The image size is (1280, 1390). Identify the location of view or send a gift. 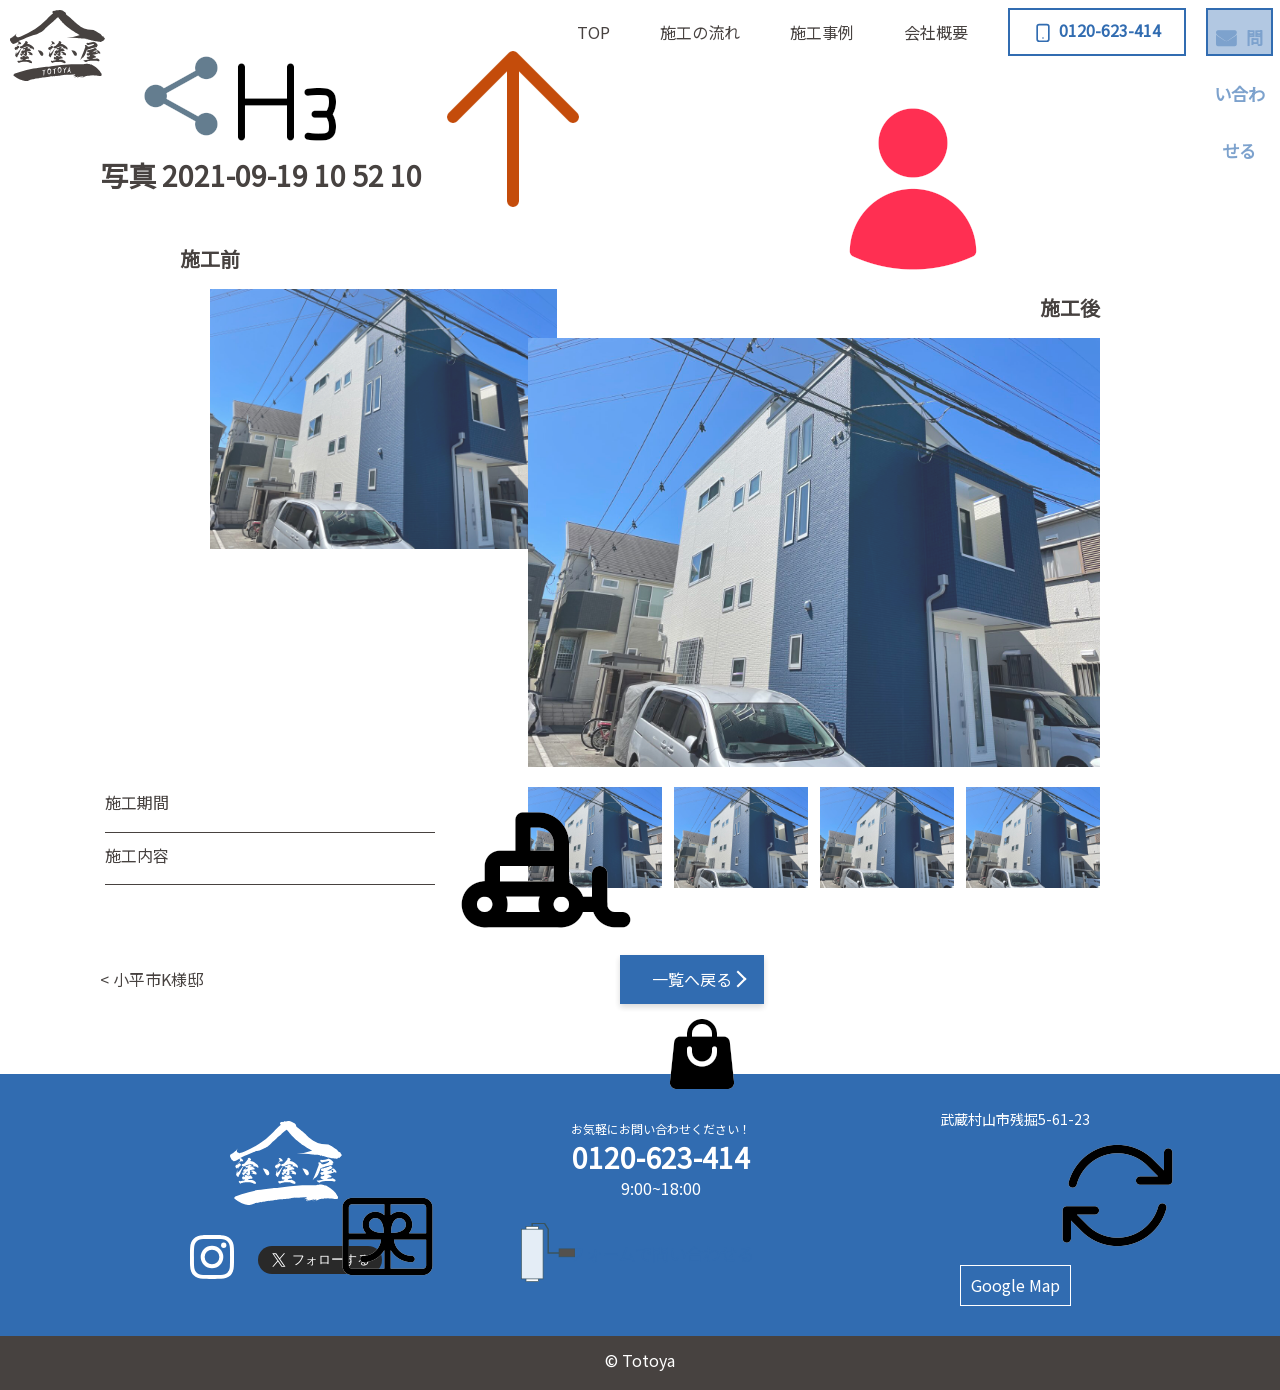
(387, 1236).